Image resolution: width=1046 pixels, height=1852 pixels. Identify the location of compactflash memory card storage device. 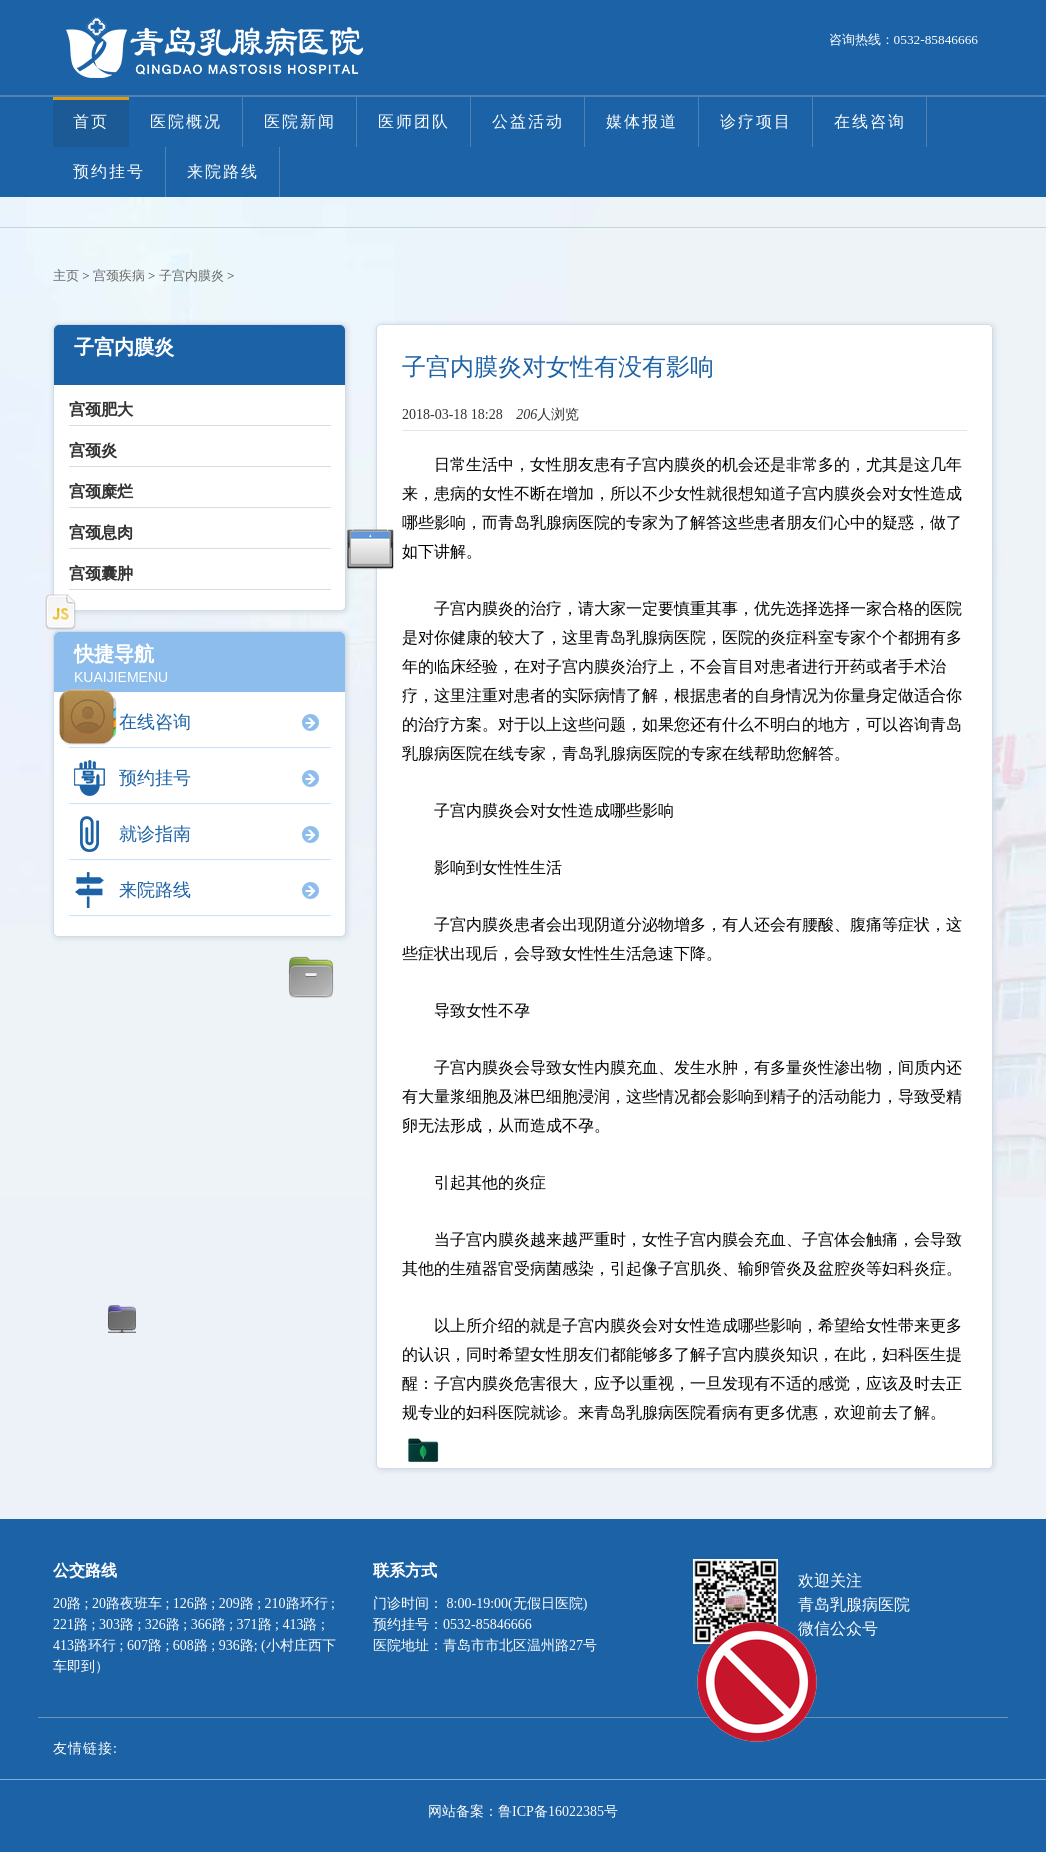
(370, 548).